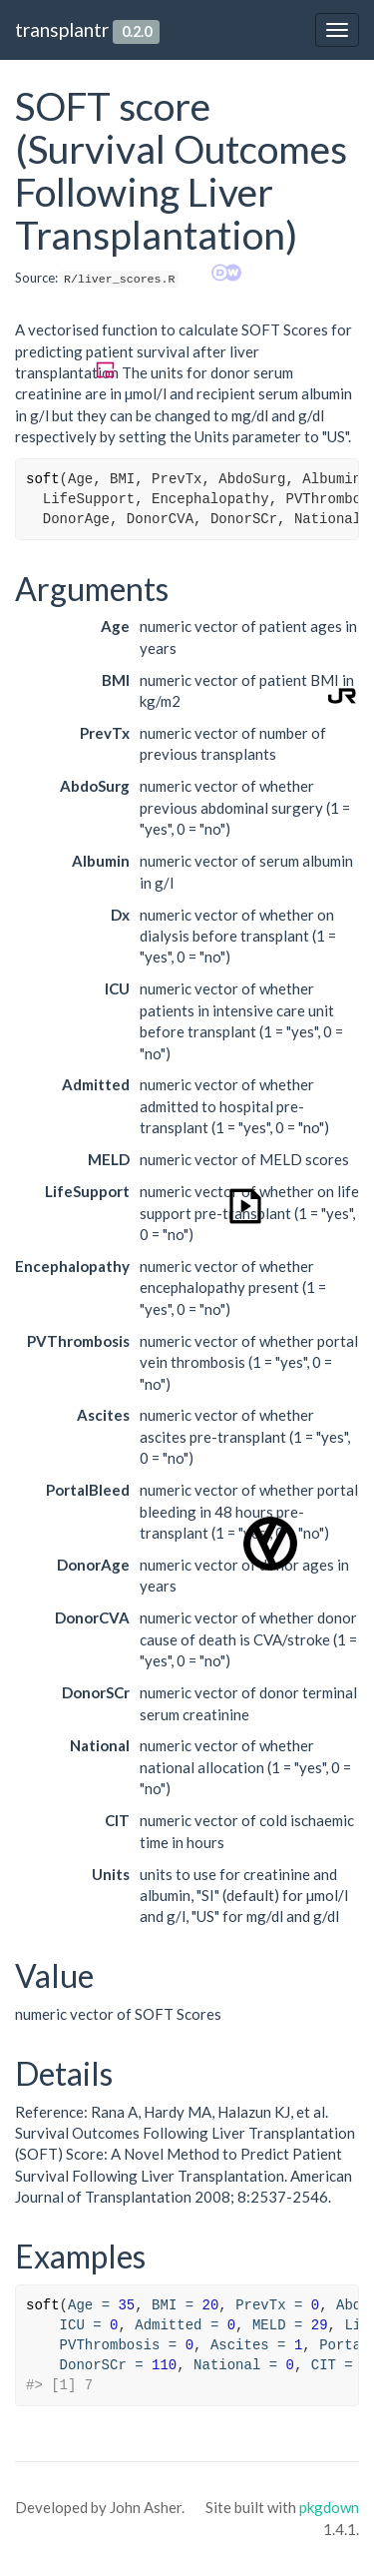 This screenshot has height=2576, width=374. Describe the element at coordinates (105, 369) in the screenshot. I see `enable picture-in-picture mode` at that location.